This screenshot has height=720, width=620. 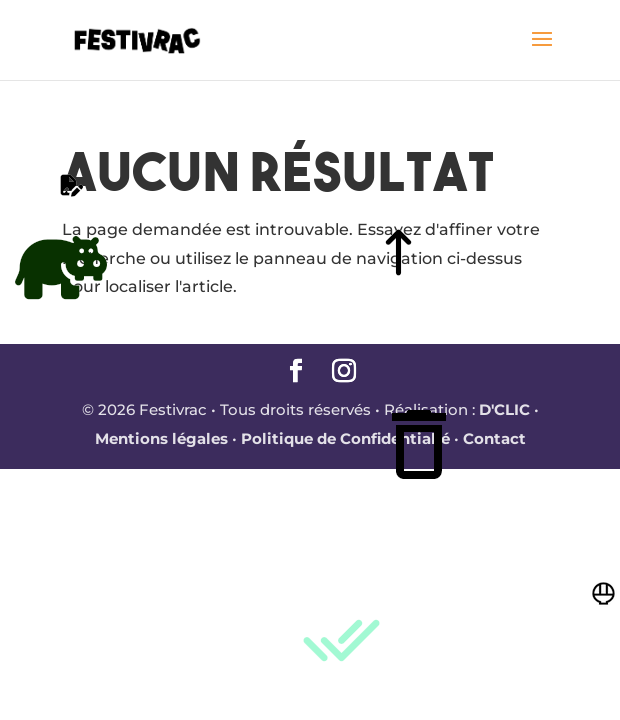 I want to click on indicates all items have been completed or verified, so click(x=341, y=640).